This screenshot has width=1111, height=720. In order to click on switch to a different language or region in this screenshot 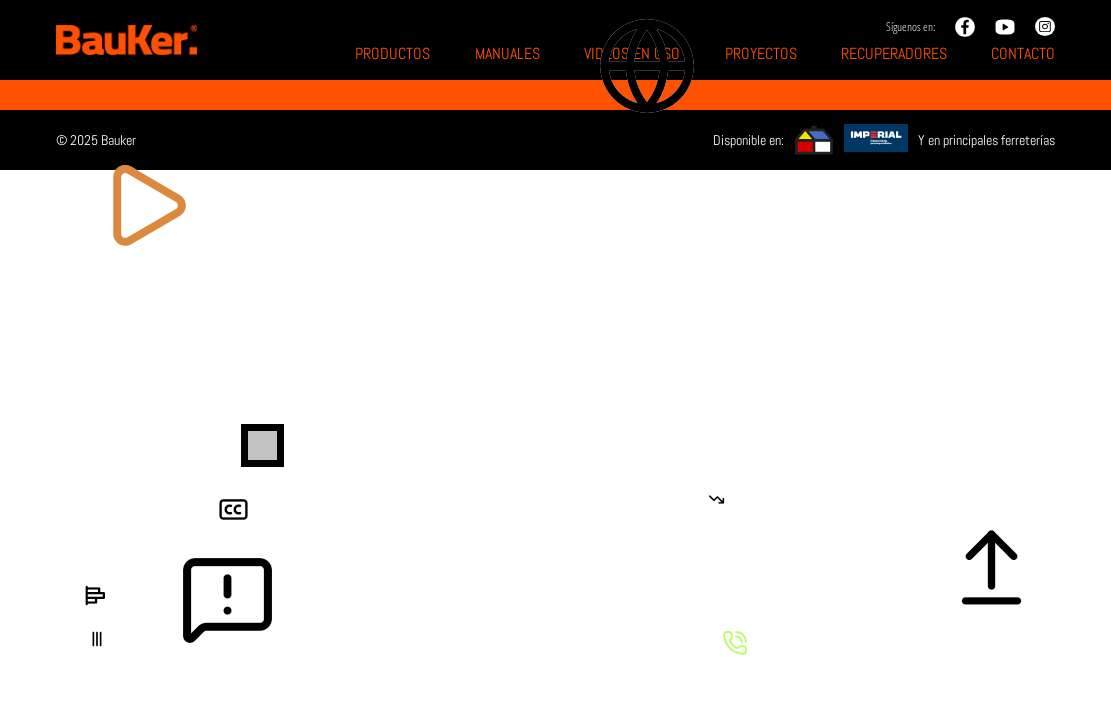, I will do `click(647, 66)`.